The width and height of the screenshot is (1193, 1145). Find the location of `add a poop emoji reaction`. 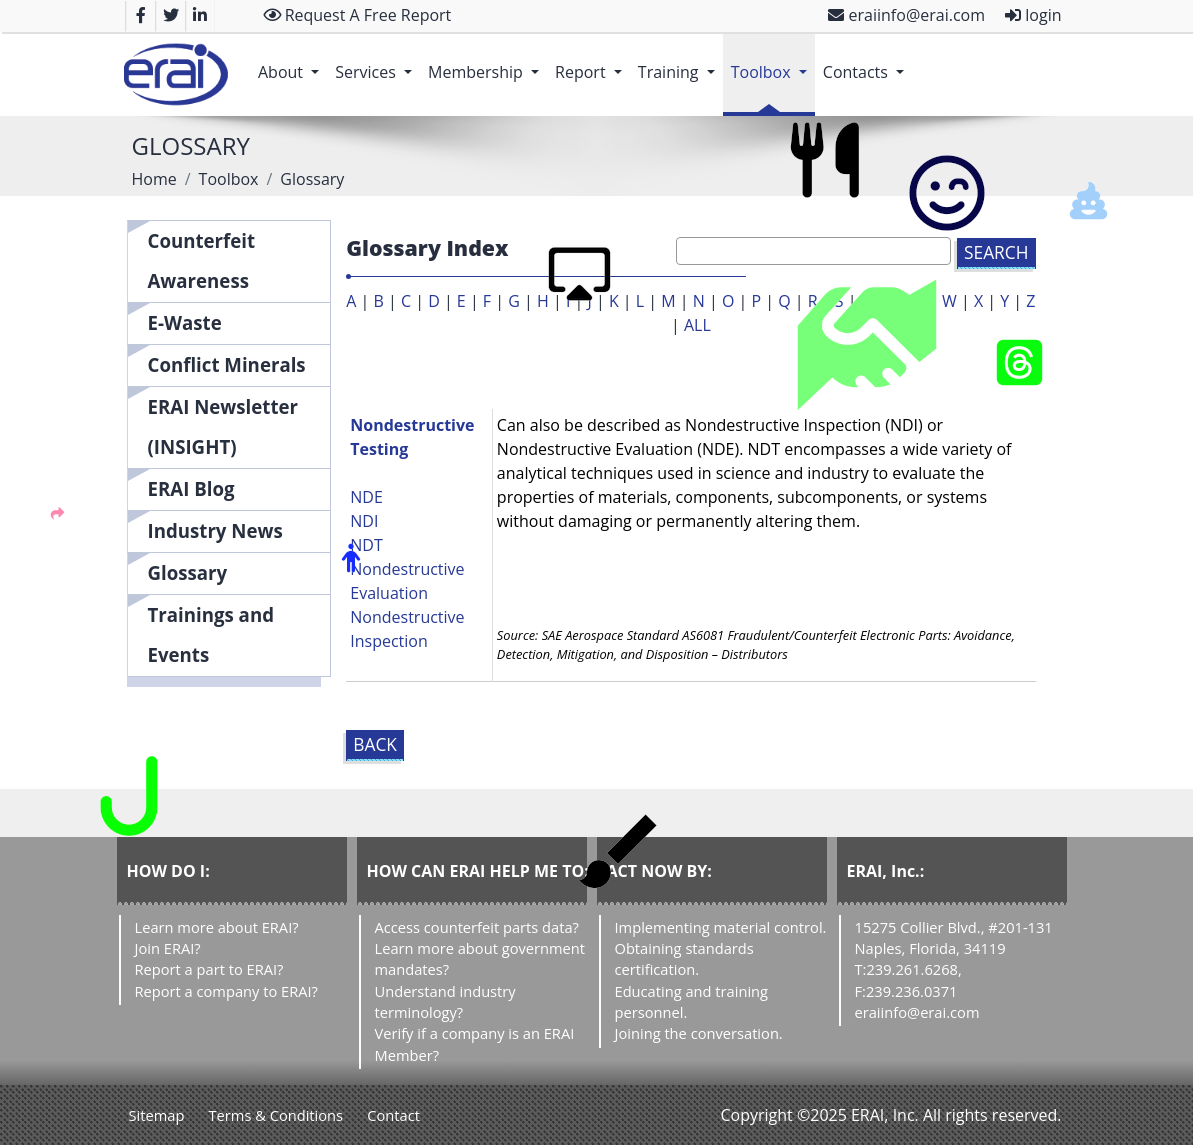

add a poop emoji reaction is located at coordinates (1088, 200).